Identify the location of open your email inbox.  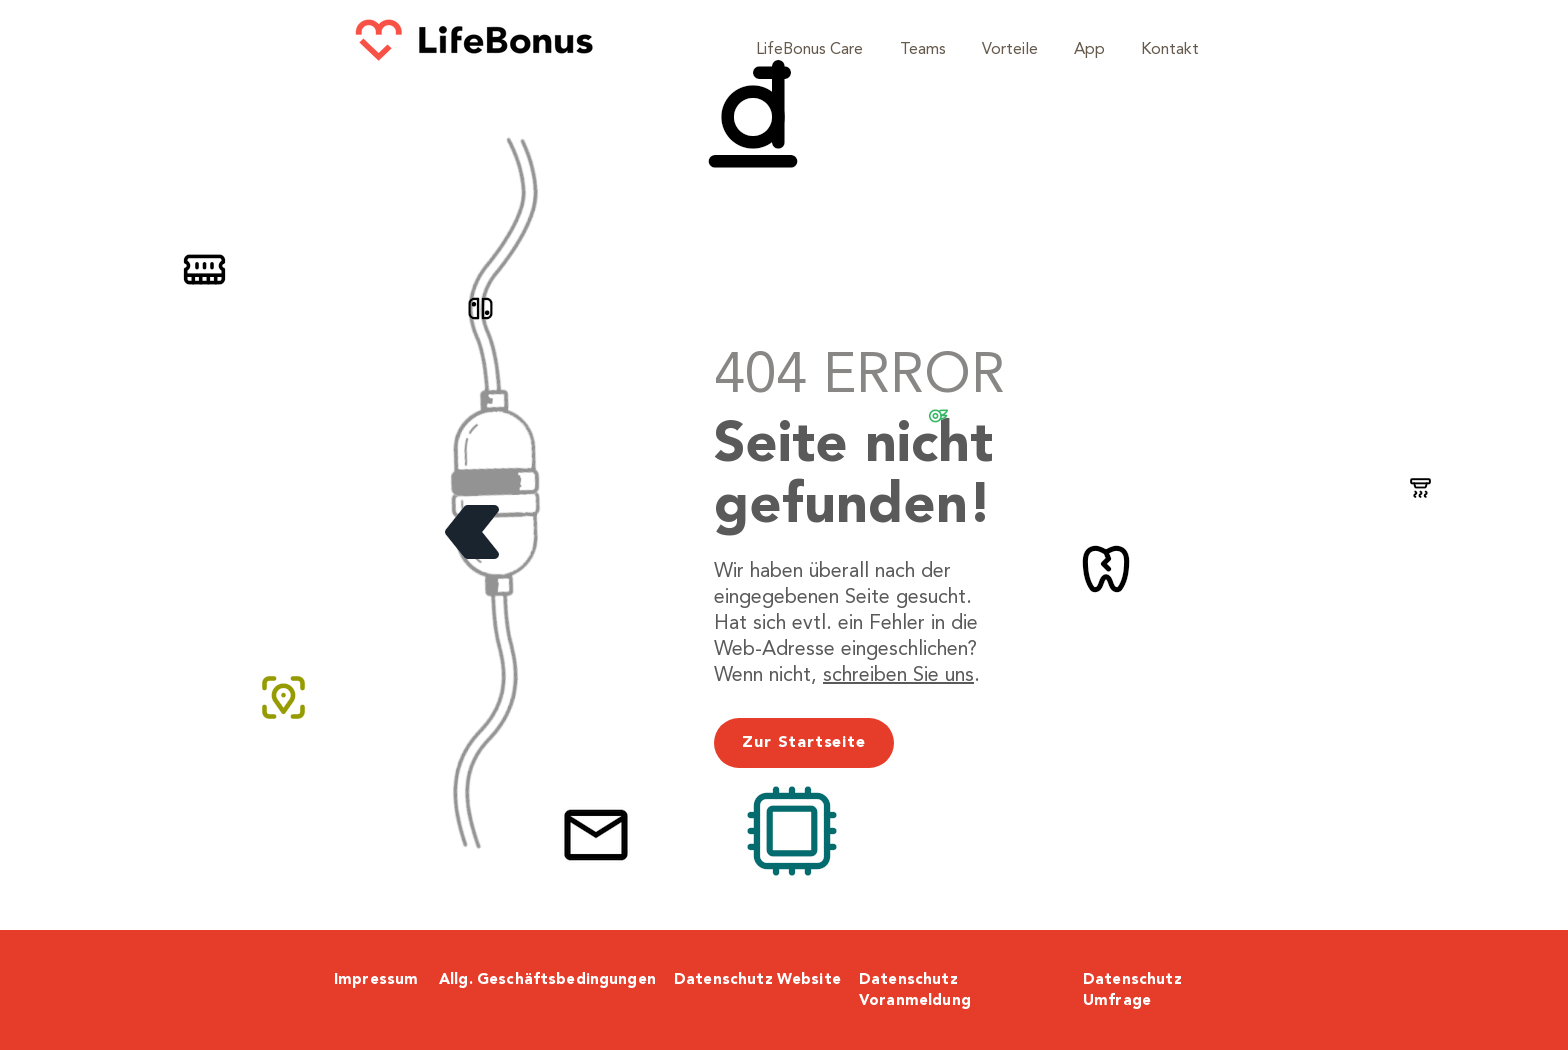
(596, 835).